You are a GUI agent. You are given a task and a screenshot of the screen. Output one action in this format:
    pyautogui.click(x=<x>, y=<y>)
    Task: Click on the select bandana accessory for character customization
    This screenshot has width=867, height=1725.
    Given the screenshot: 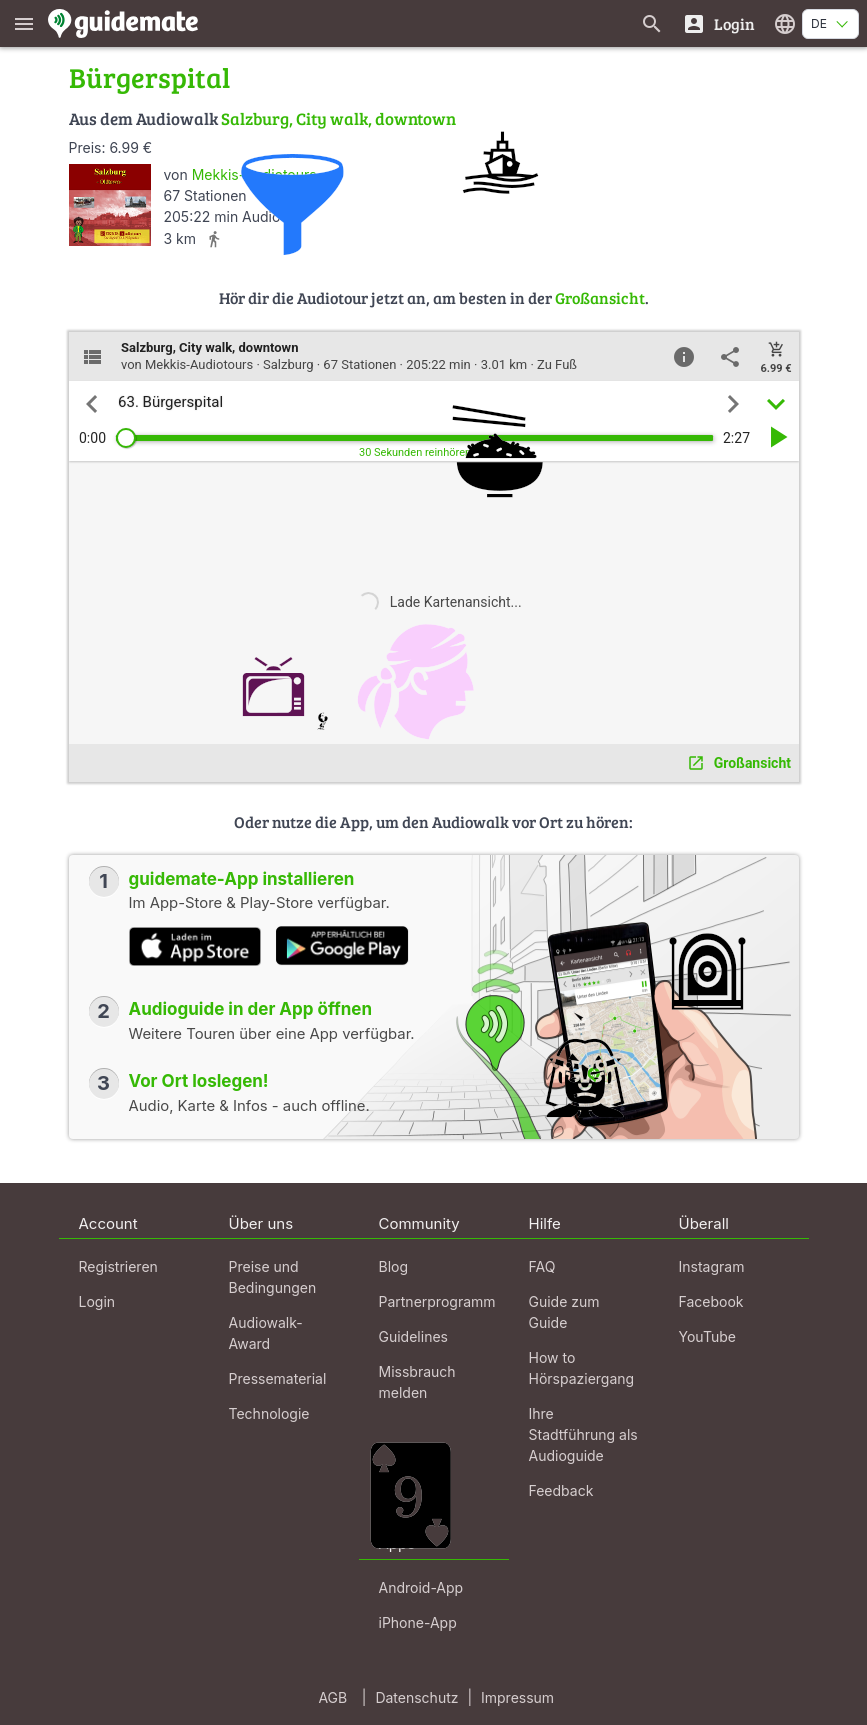 What is the action you would take?
    pyautogui.click(x=416, y=683)
    